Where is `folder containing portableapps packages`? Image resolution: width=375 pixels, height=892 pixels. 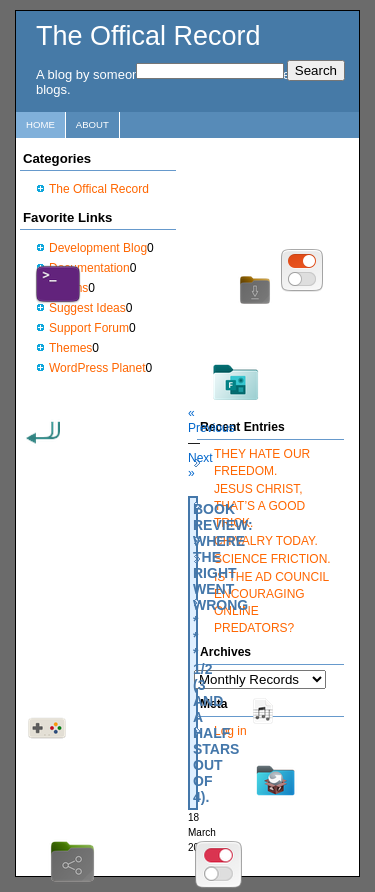 folder containing portableapps packages is located at coordinates (275, 781).